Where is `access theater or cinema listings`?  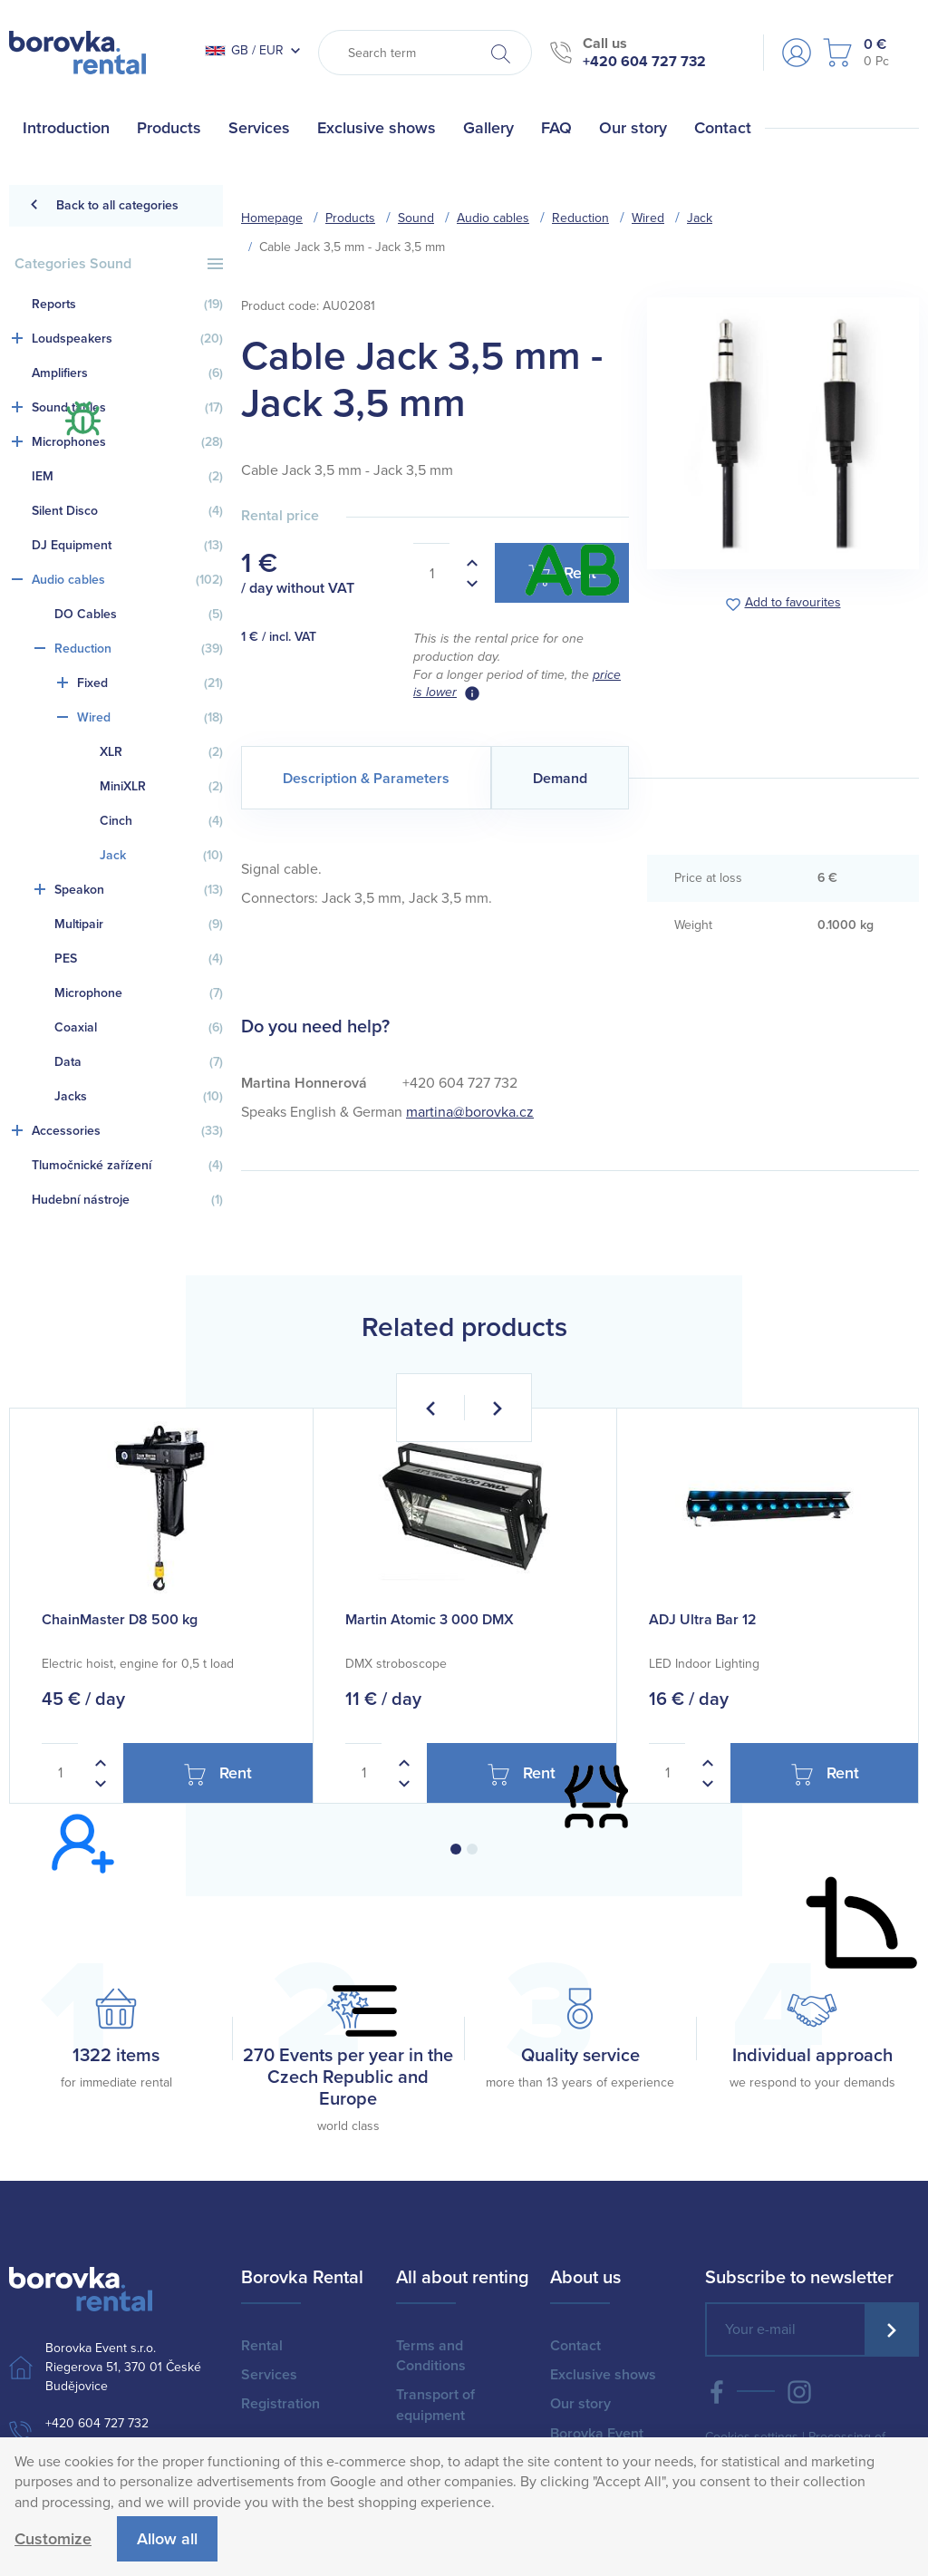 access theater or cinema listings is located at coordinates (596, 1796).